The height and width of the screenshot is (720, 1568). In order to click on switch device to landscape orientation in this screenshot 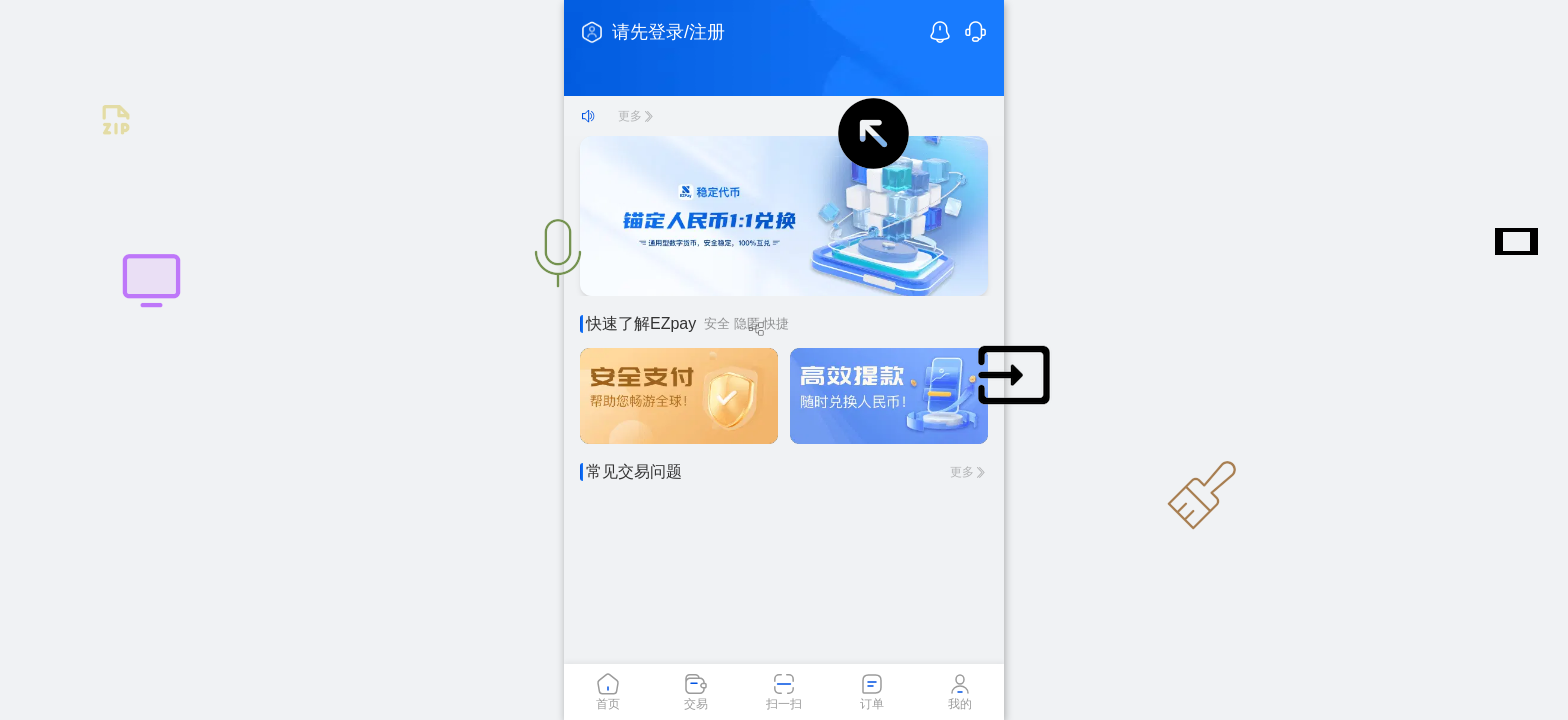, I will do `click(1516, 241)`.